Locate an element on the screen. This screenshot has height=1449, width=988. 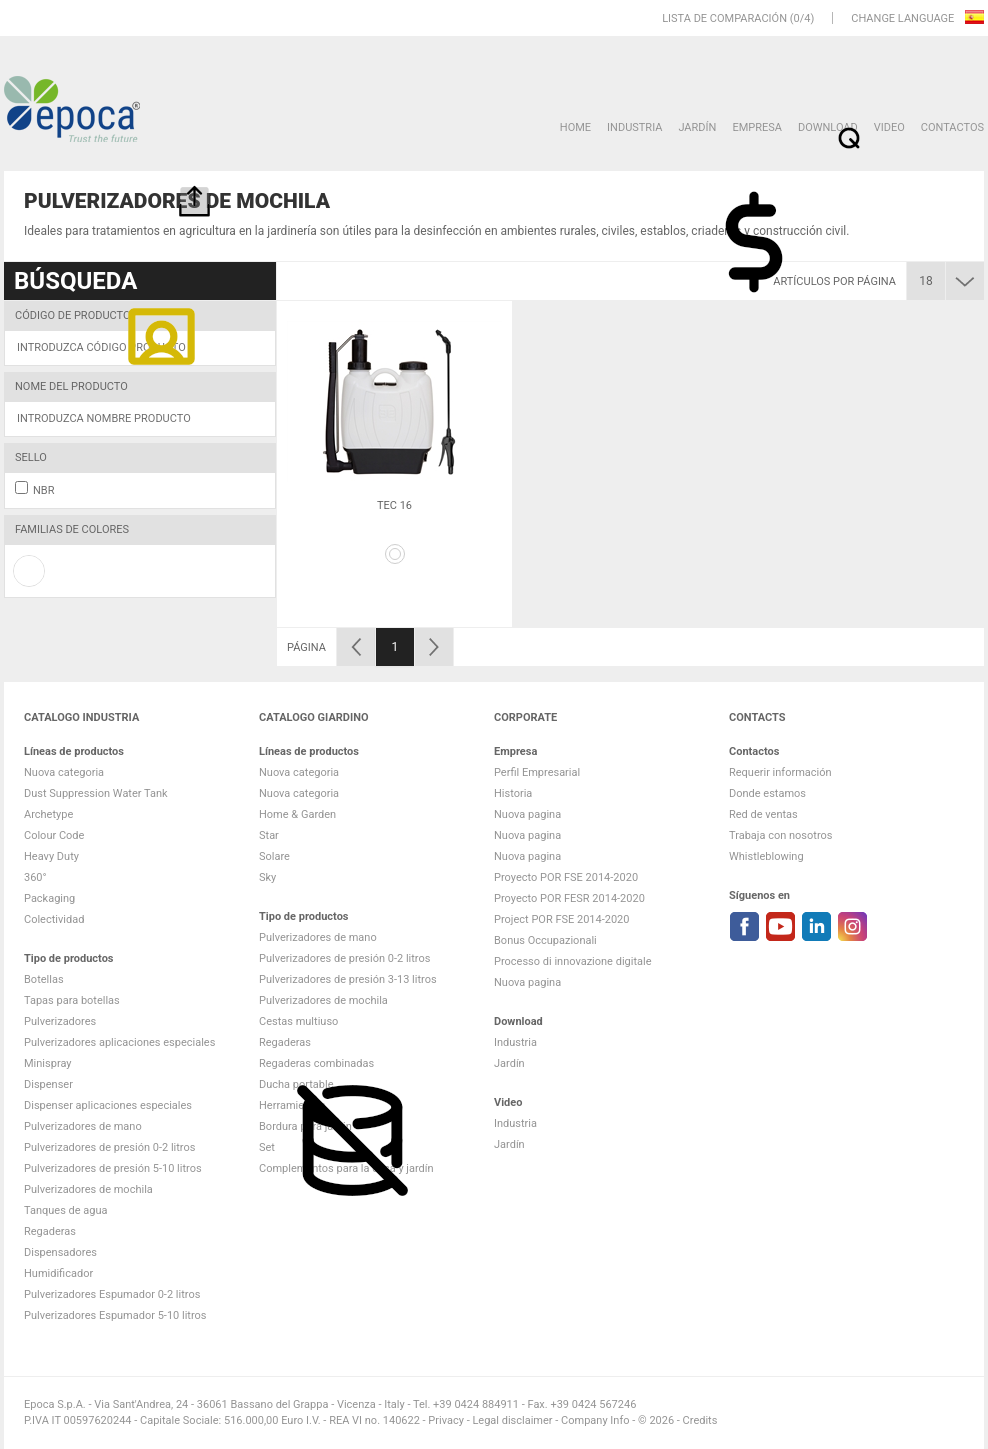
database connection unavailable or offline is located at coordinates (352, 1140).